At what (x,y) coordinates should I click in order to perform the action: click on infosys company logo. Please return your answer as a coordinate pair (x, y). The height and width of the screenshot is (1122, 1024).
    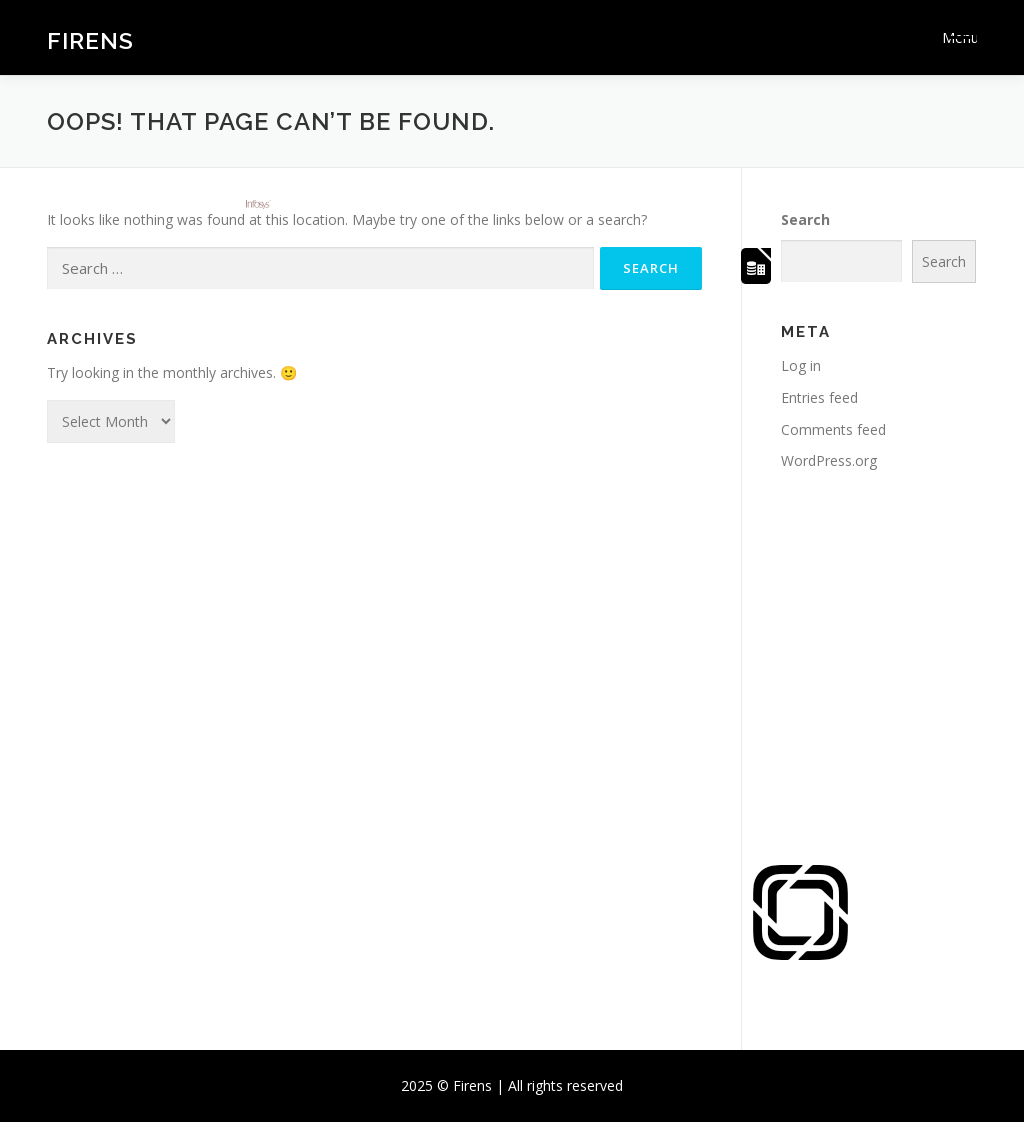
    Looking at the image, I should click on (258, 204).